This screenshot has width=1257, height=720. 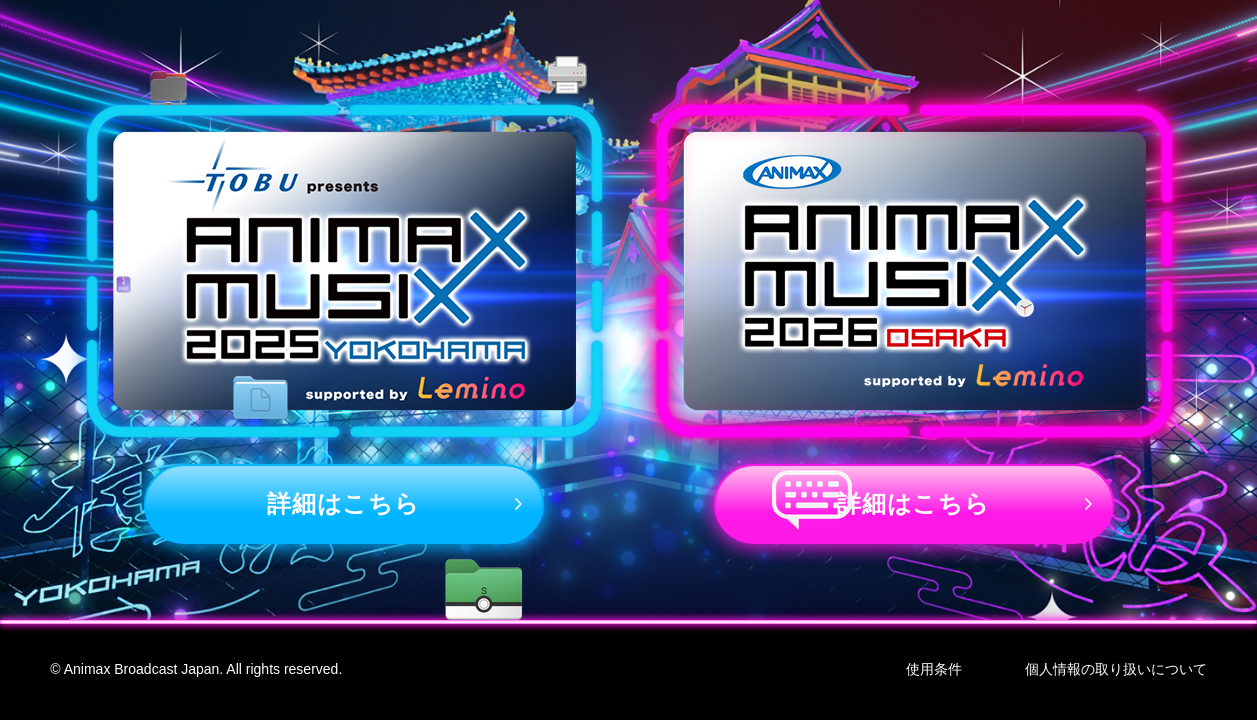 I want to click on folder containing Pokémon Safari Ball themed content, so click(x=483, y=591).